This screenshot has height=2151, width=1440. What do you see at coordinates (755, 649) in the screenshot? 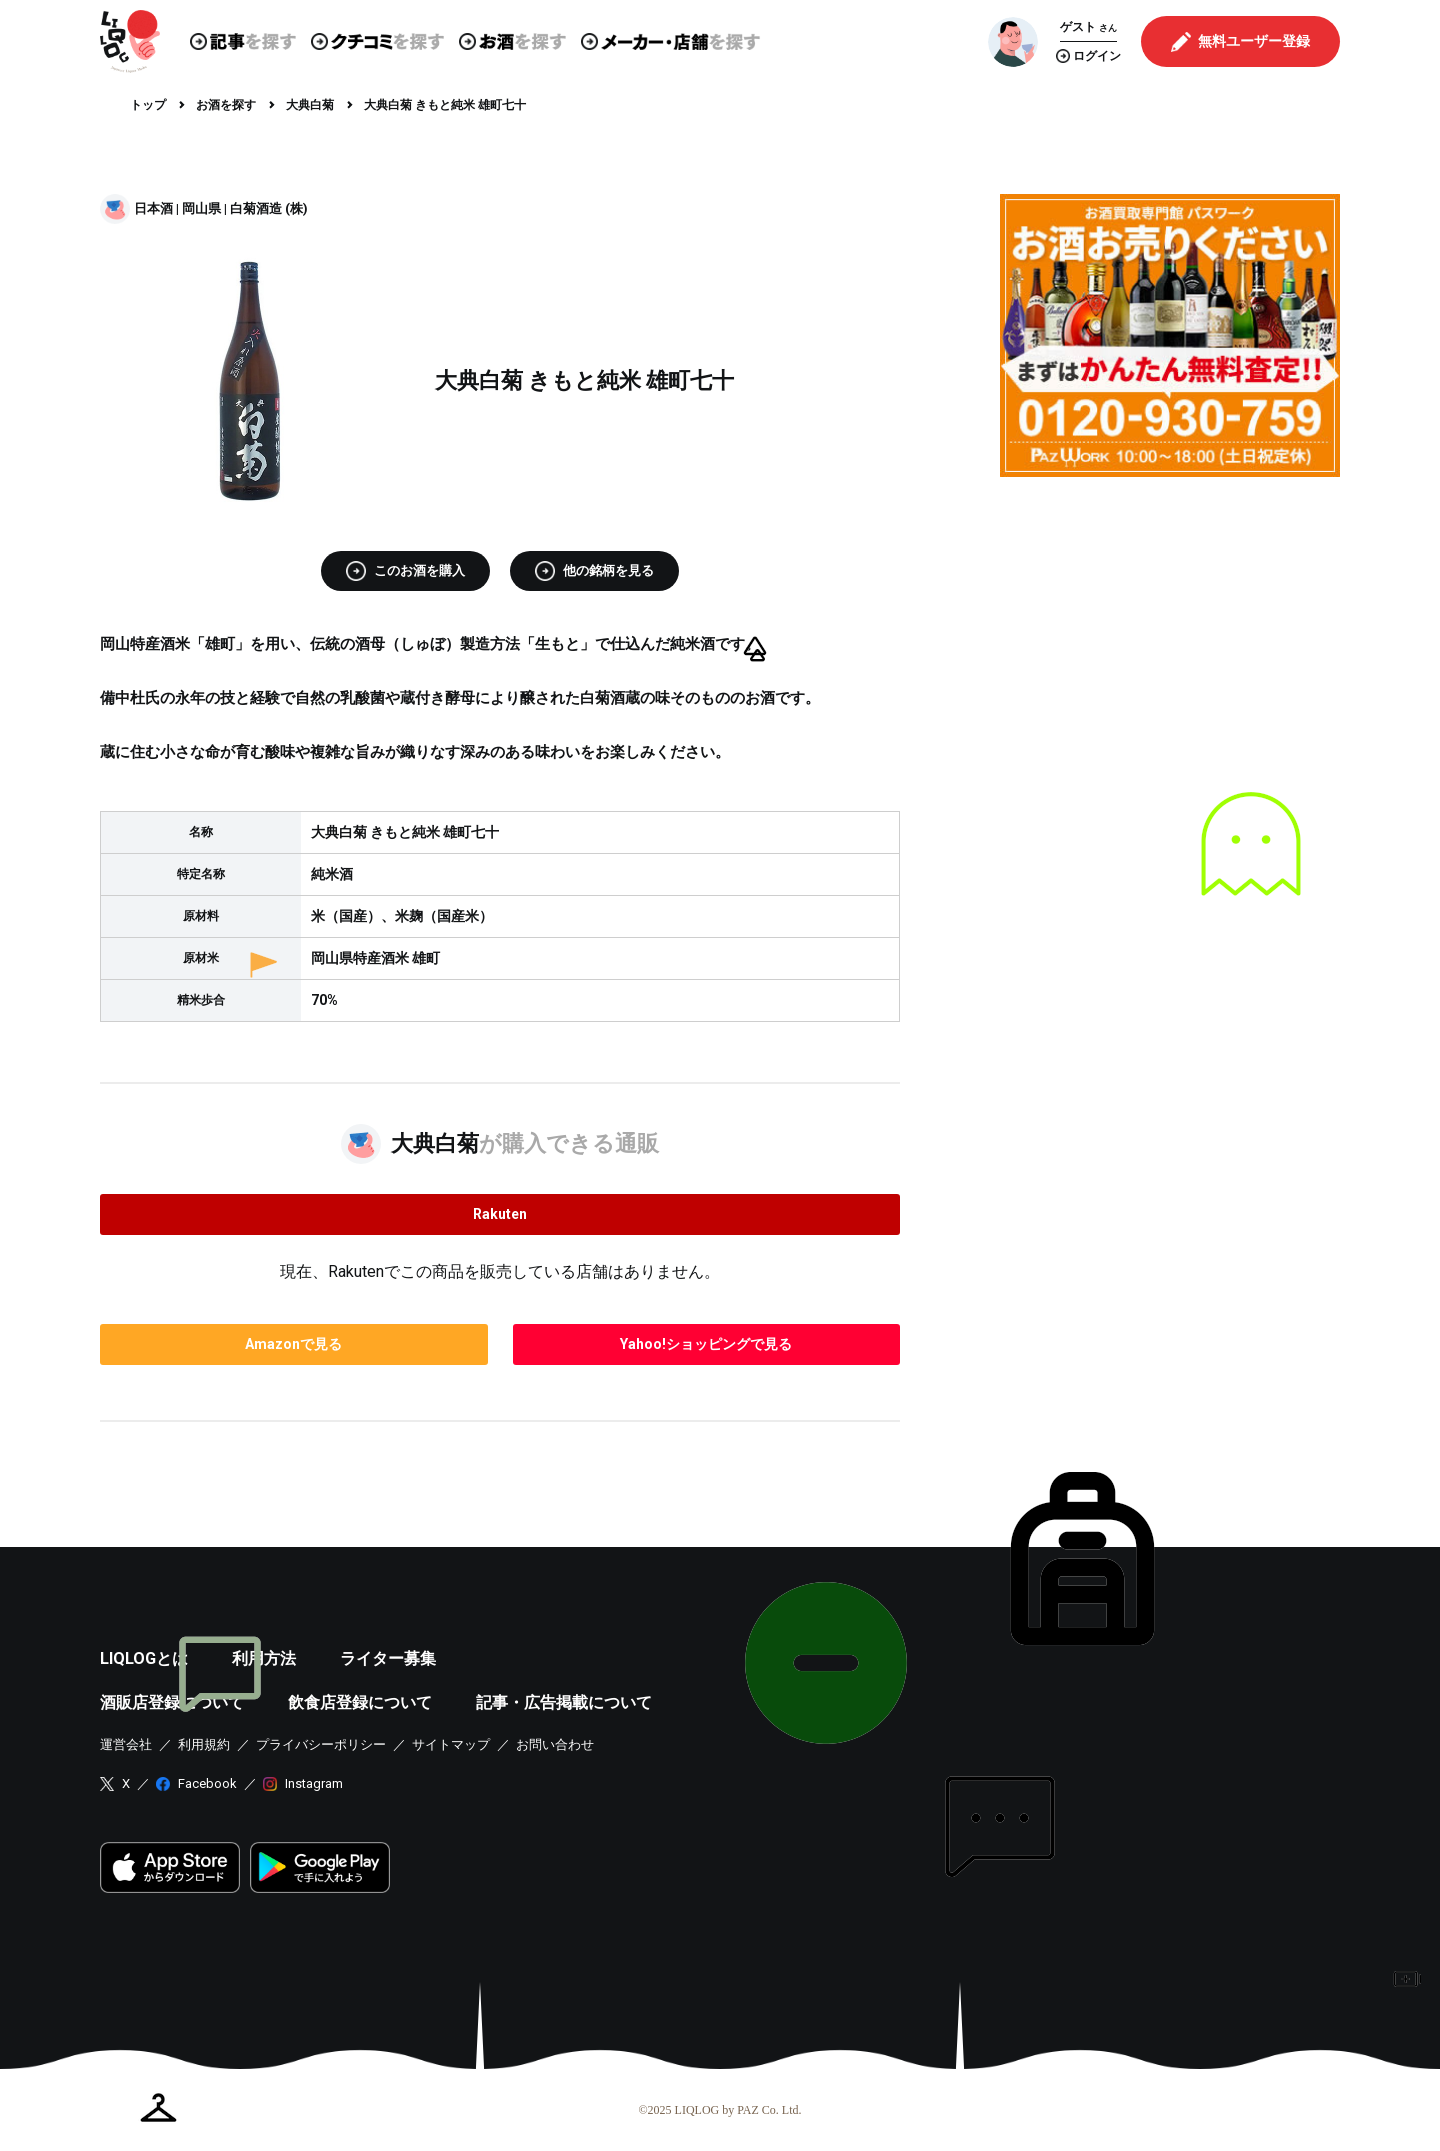
I see `navigate to previous or parent level` at bounding box center [755, 649].